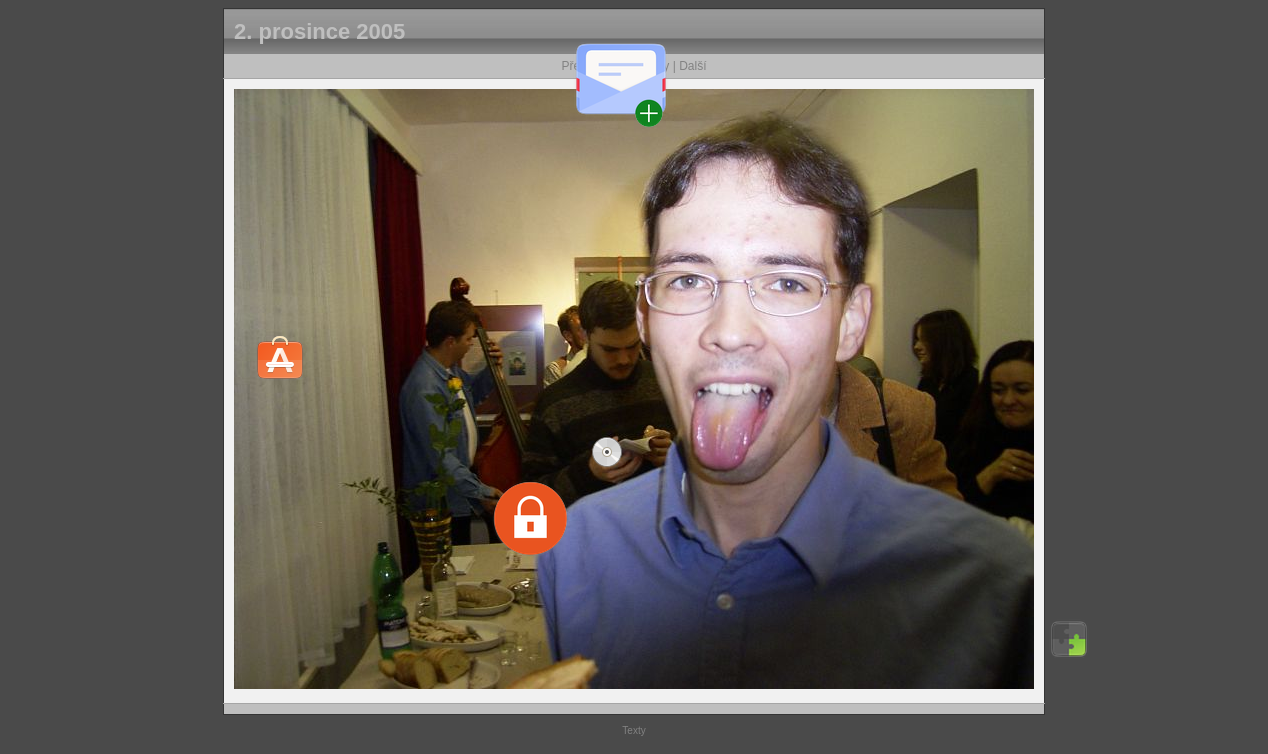 This screenshot has height=754, width=1268. What do you see at coordinates (530, 518) in the screenshot?
I see `lock the screen` at bounding box center [530, 518].